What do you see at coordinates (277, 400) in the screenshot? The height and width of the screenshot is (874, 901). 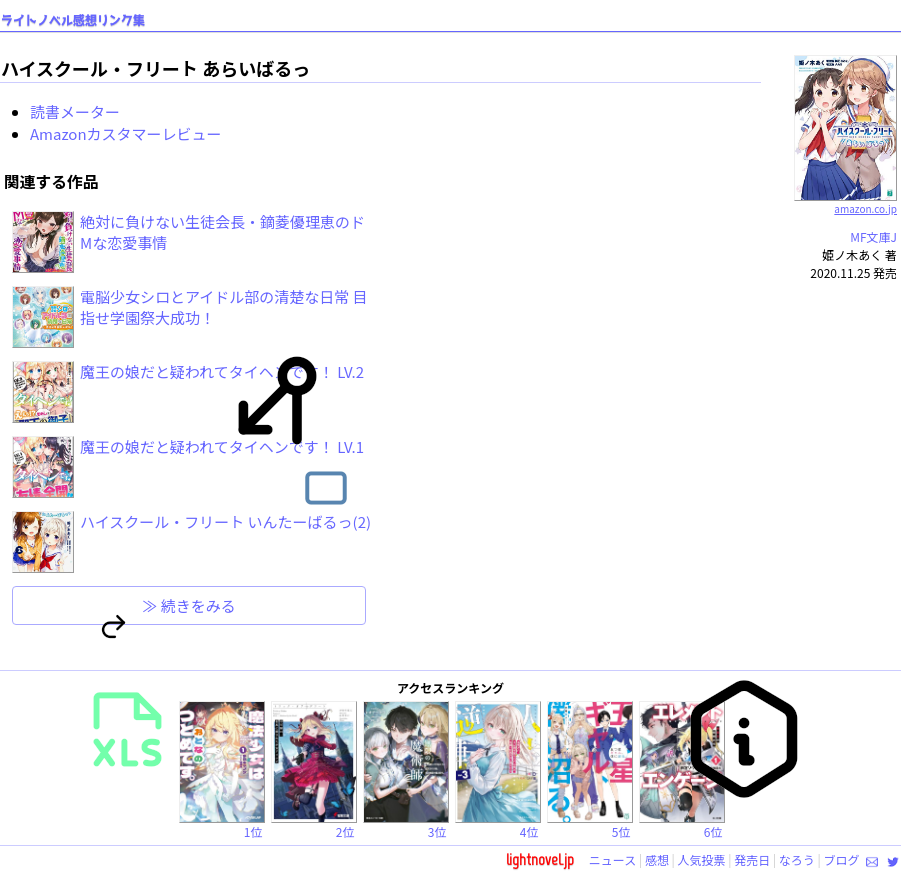 I see `take the first left exit at the roundabout` at bounding box center [277, 400].